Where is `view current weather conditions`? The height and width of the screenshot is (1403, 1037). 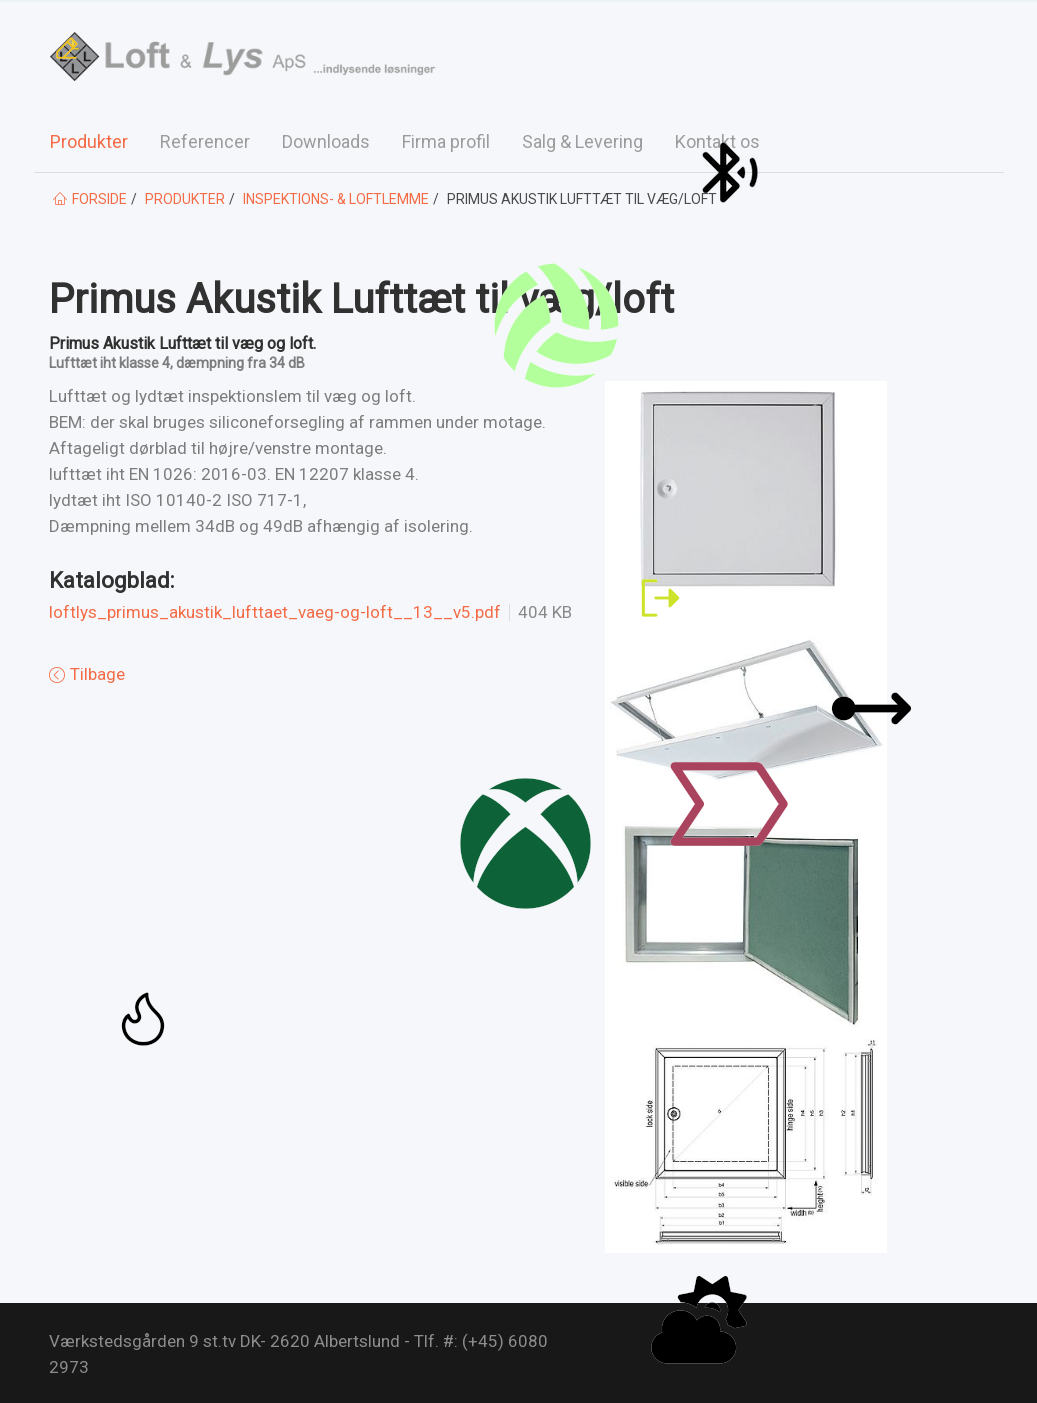 view current weather conditions is located at coordinates (699, 1321).